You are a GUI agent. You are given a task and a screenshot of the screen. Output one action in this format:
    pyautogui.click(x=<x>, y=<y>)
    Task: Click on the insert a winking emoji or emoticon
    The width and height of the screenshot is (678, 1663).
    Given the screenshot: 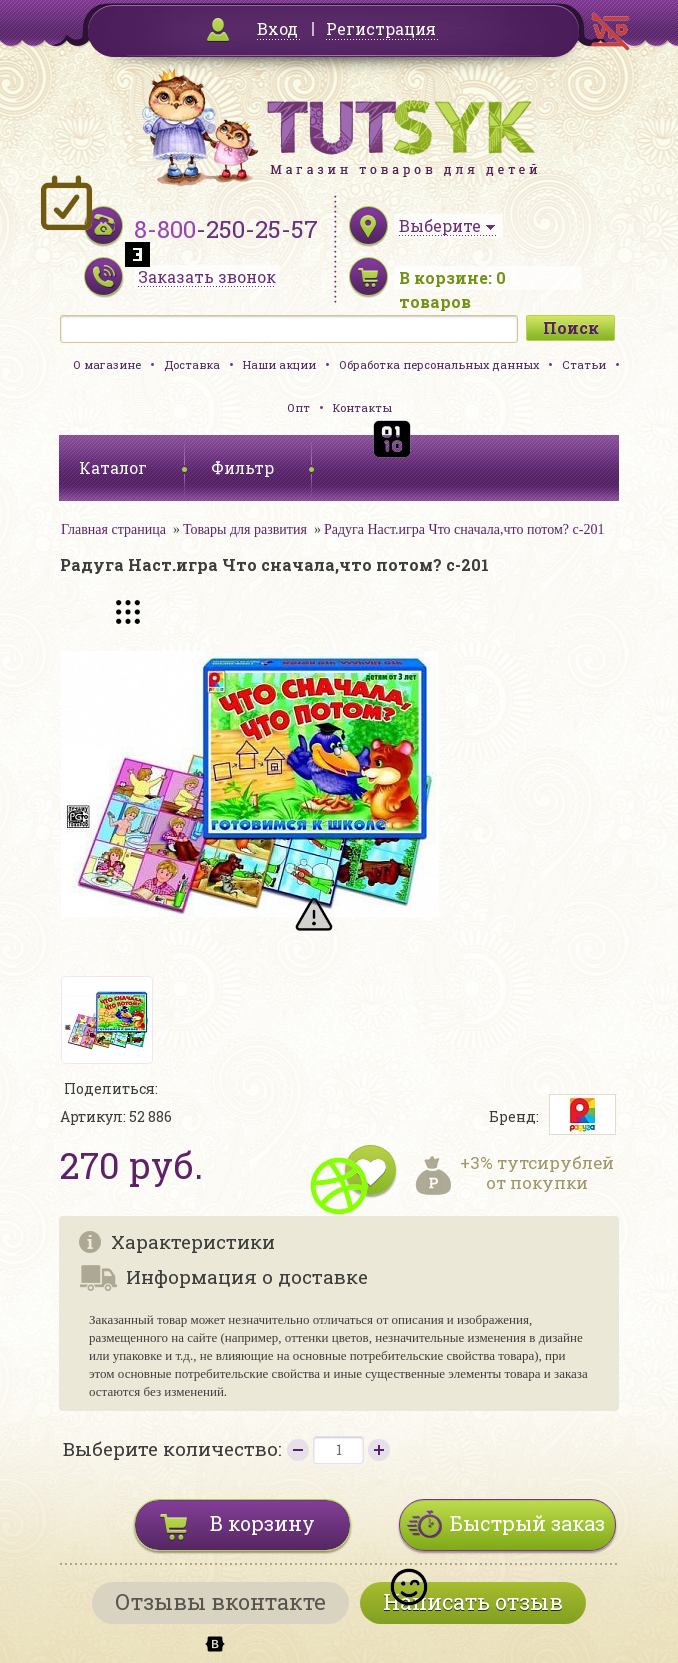 What is the action you would take?
    pyautogui.click(x=409, y=1587)
    